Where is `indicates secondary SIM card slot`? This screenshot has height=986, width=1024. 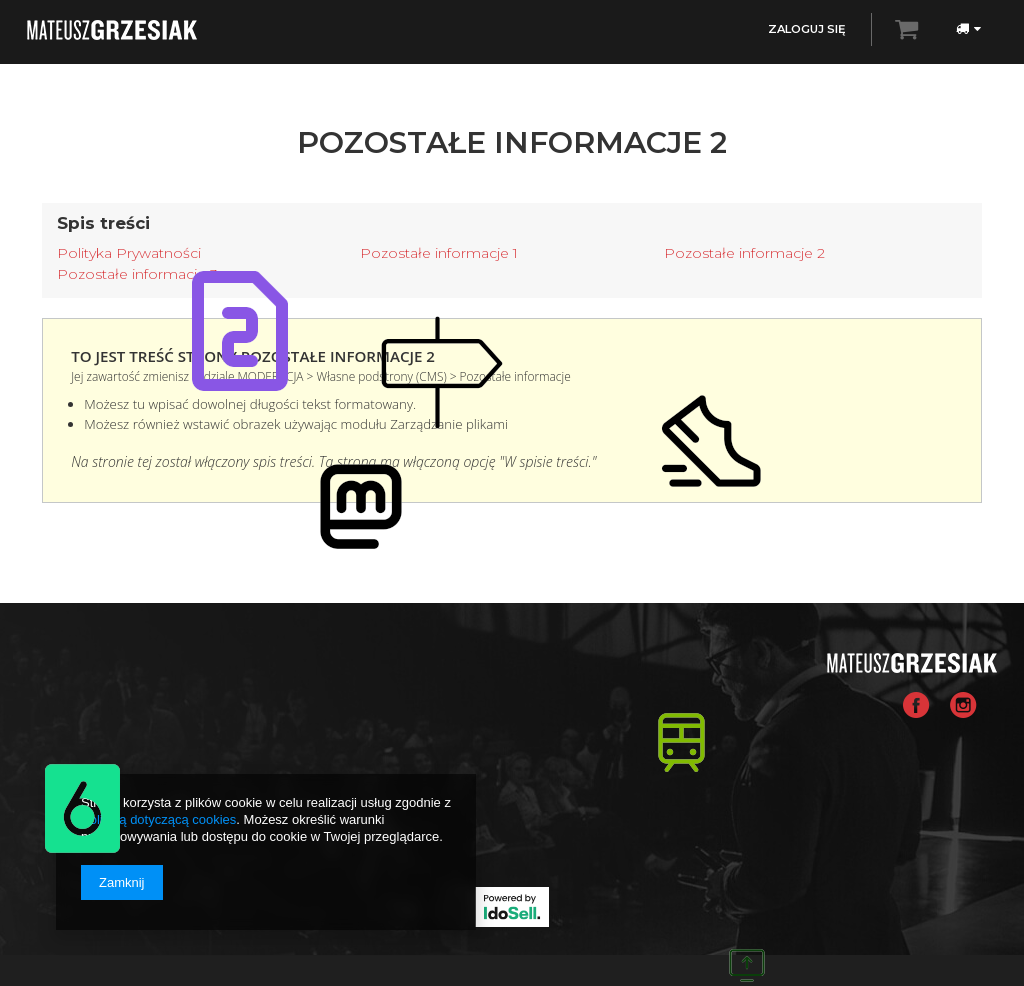
indicates secondary SIM card slot is located at coordinates (240, 331).